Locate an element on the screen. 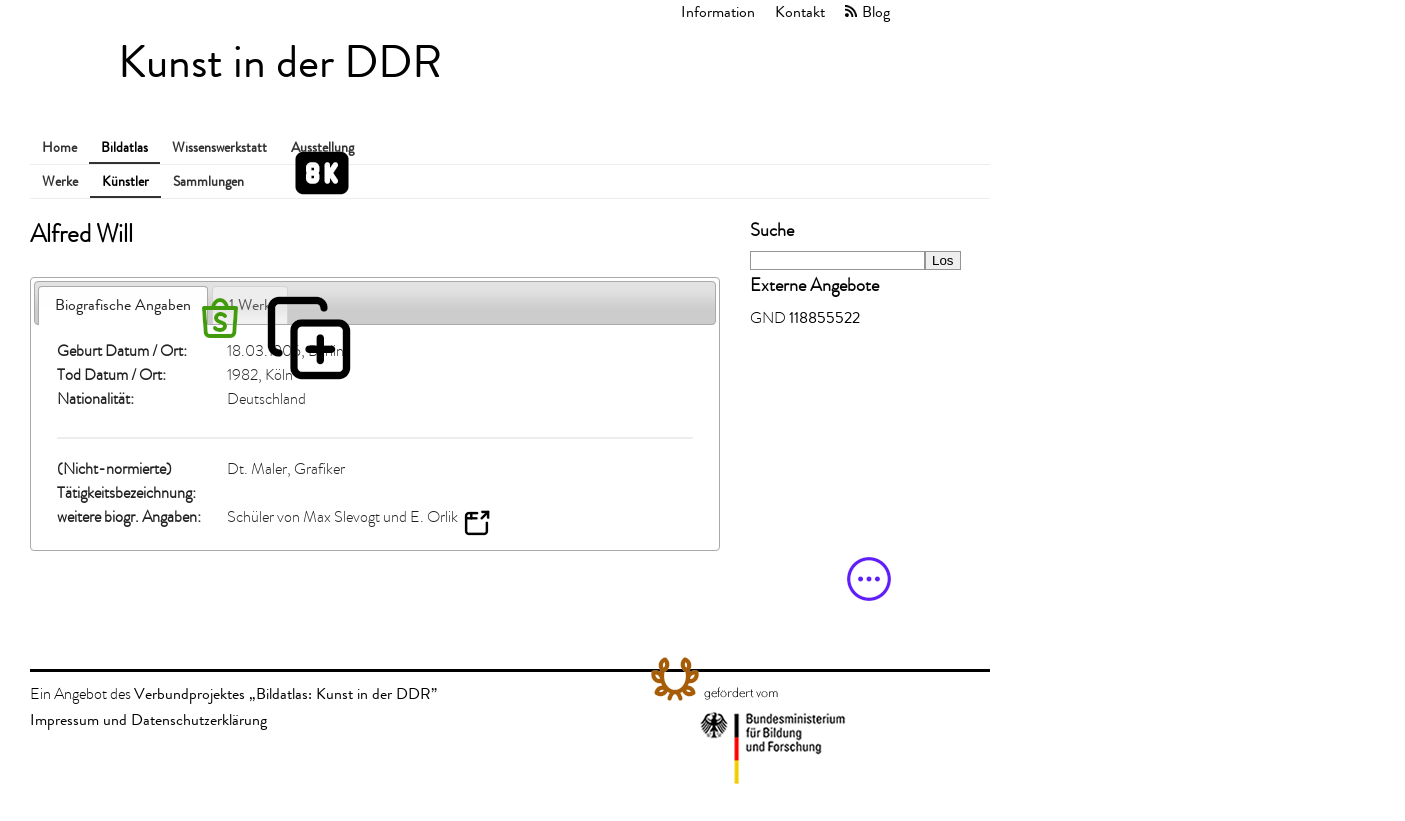 The height and width of the screenshot is (821, 1405). view achievements or awards is located at coordinates (675, 679).